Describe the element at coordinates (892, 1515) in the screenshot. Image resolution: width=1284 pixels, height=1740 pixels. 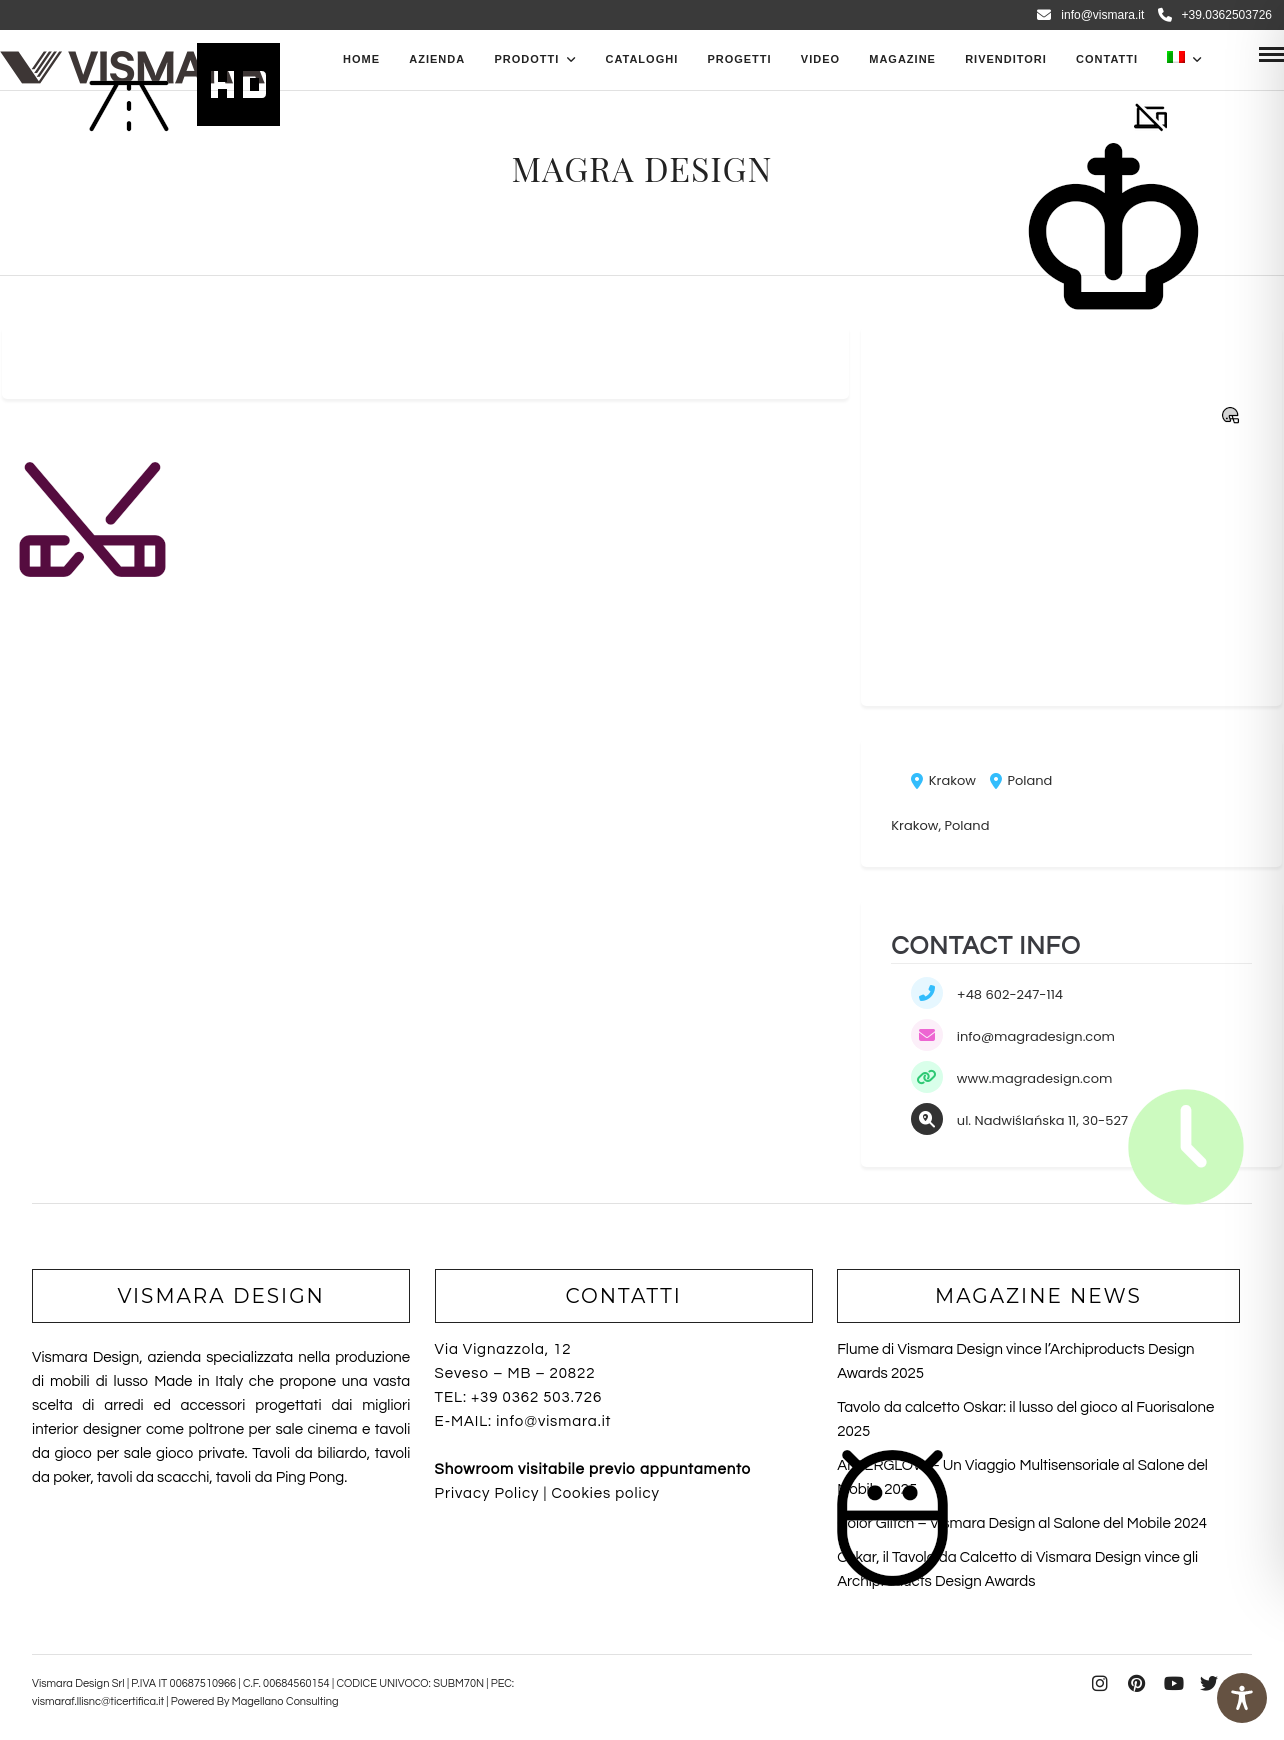
I see `android device or platform indicator` at that location.